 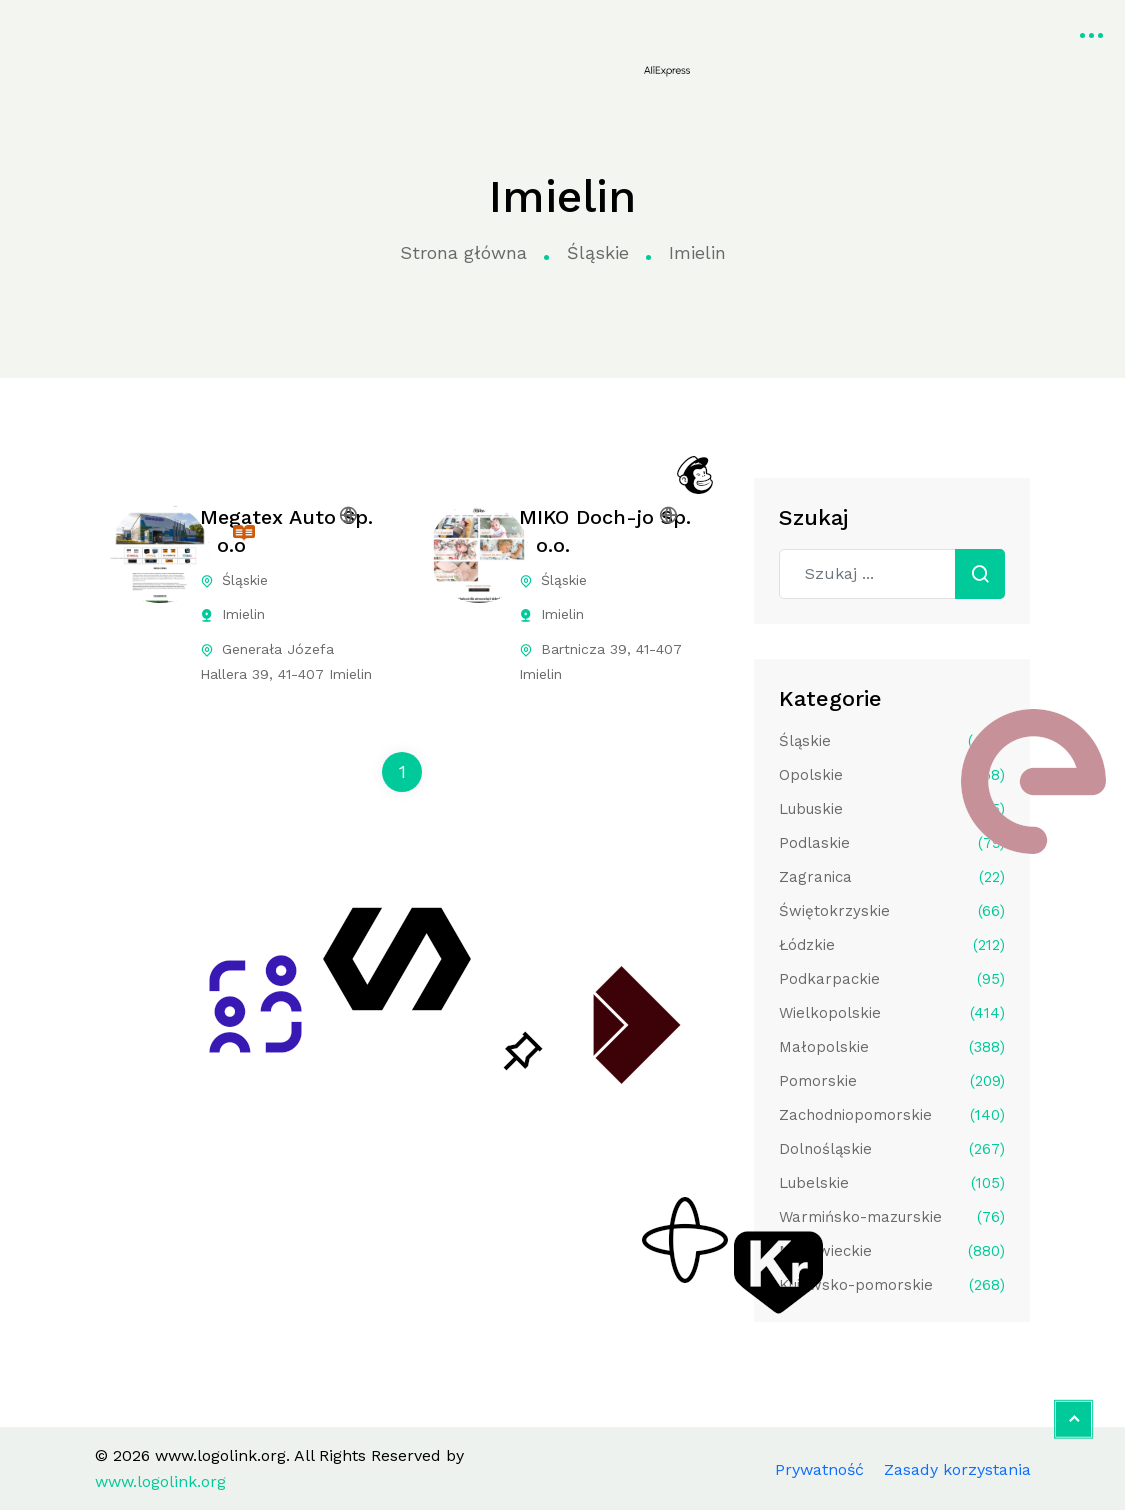 I want to click on visit readme documentation platform, so click(x=244, y=533).